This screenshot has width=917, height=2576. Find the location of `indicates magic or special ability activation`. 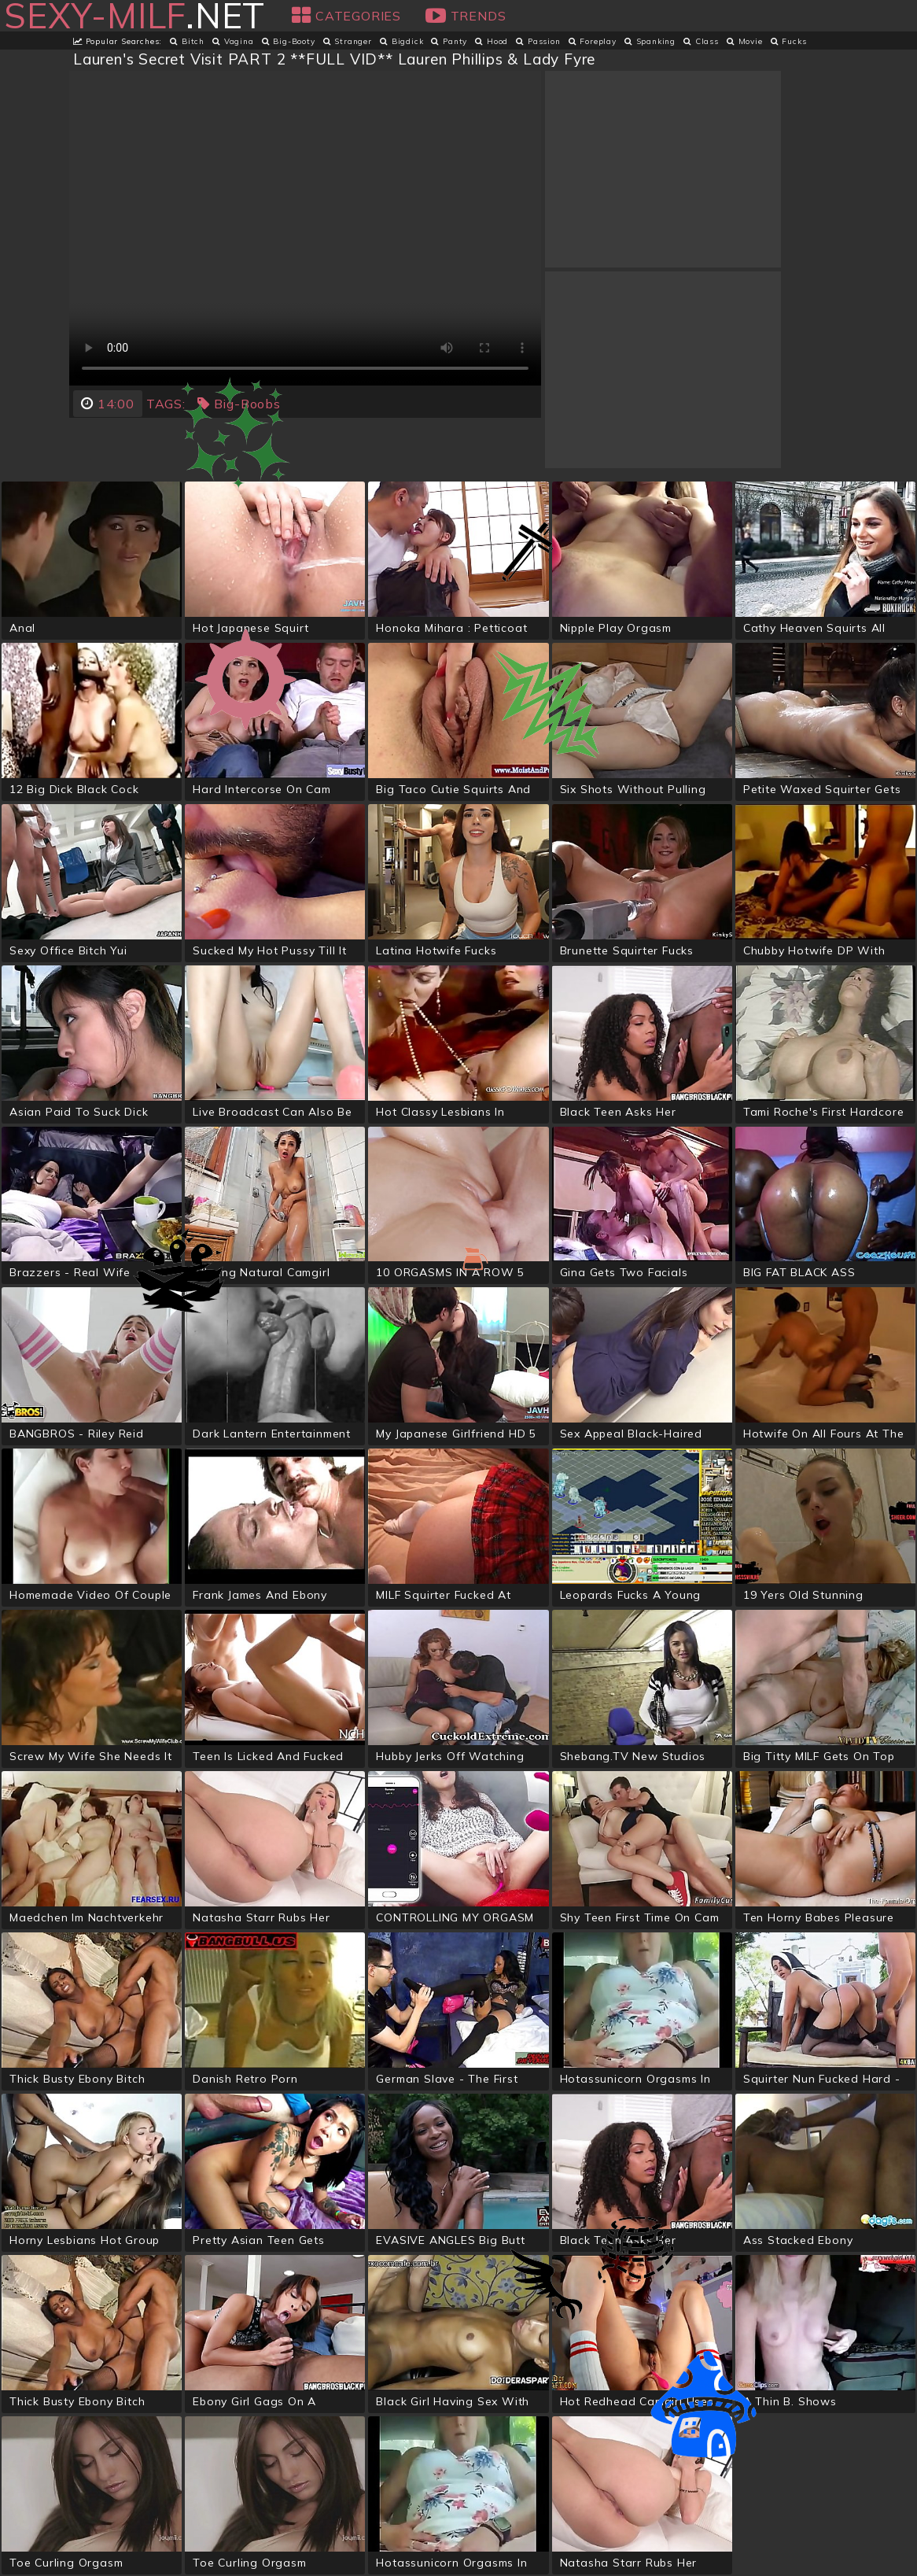

indicates magic or special ability activation is located at coordinates (234, 433).